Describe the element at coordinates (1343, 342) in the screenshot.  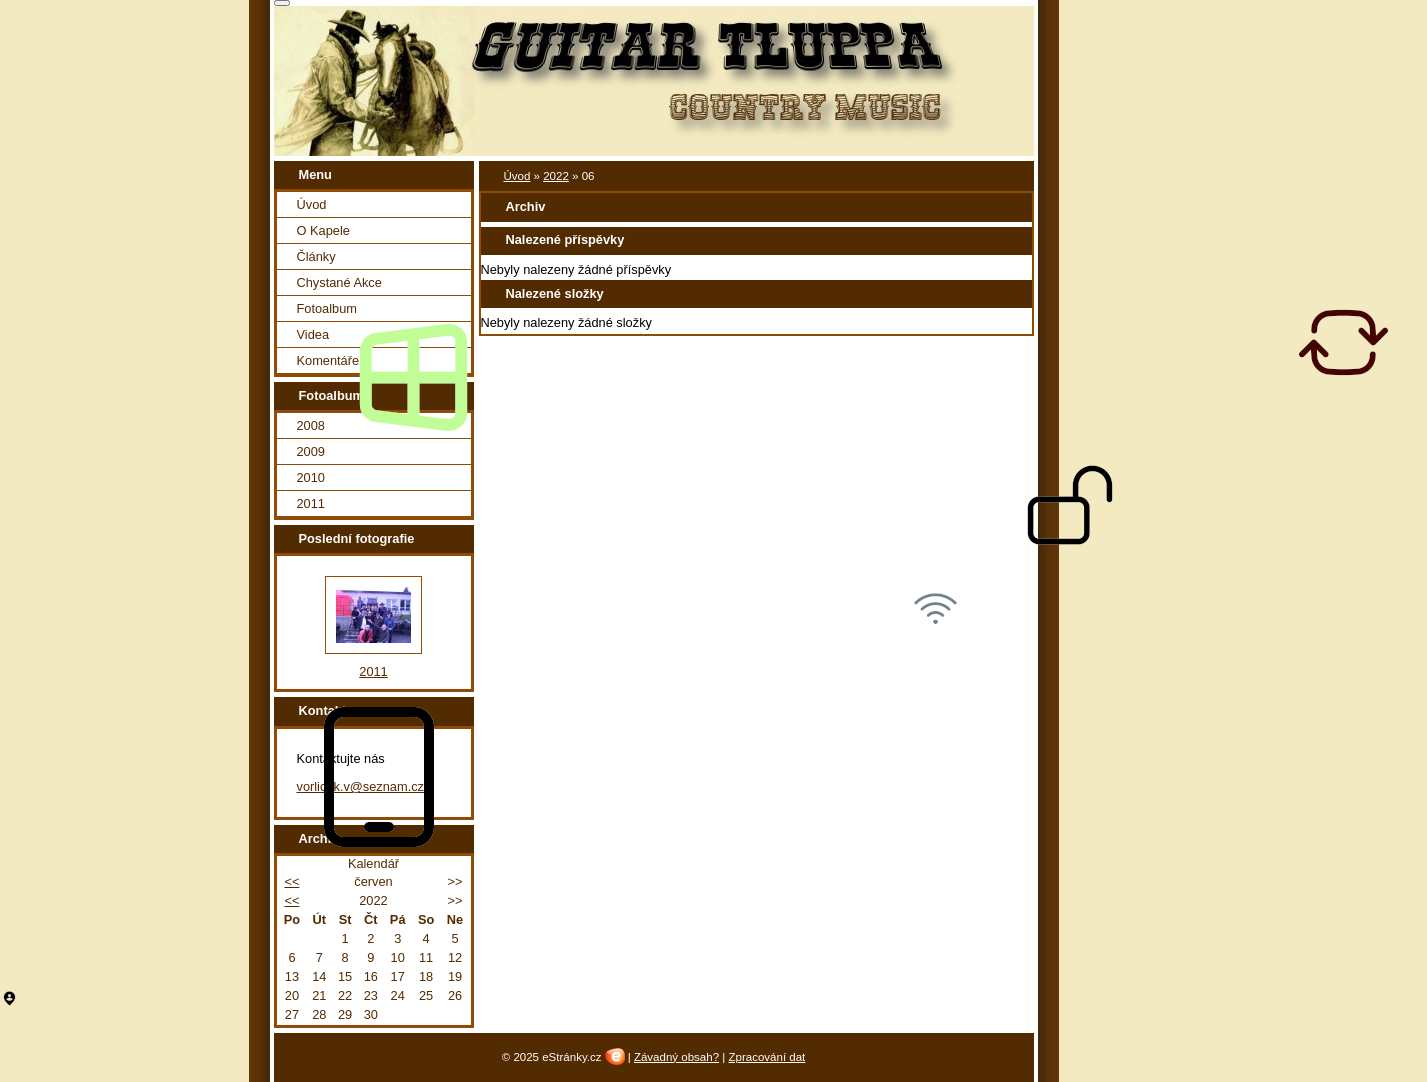
I see `refresh or reload content` at that location.